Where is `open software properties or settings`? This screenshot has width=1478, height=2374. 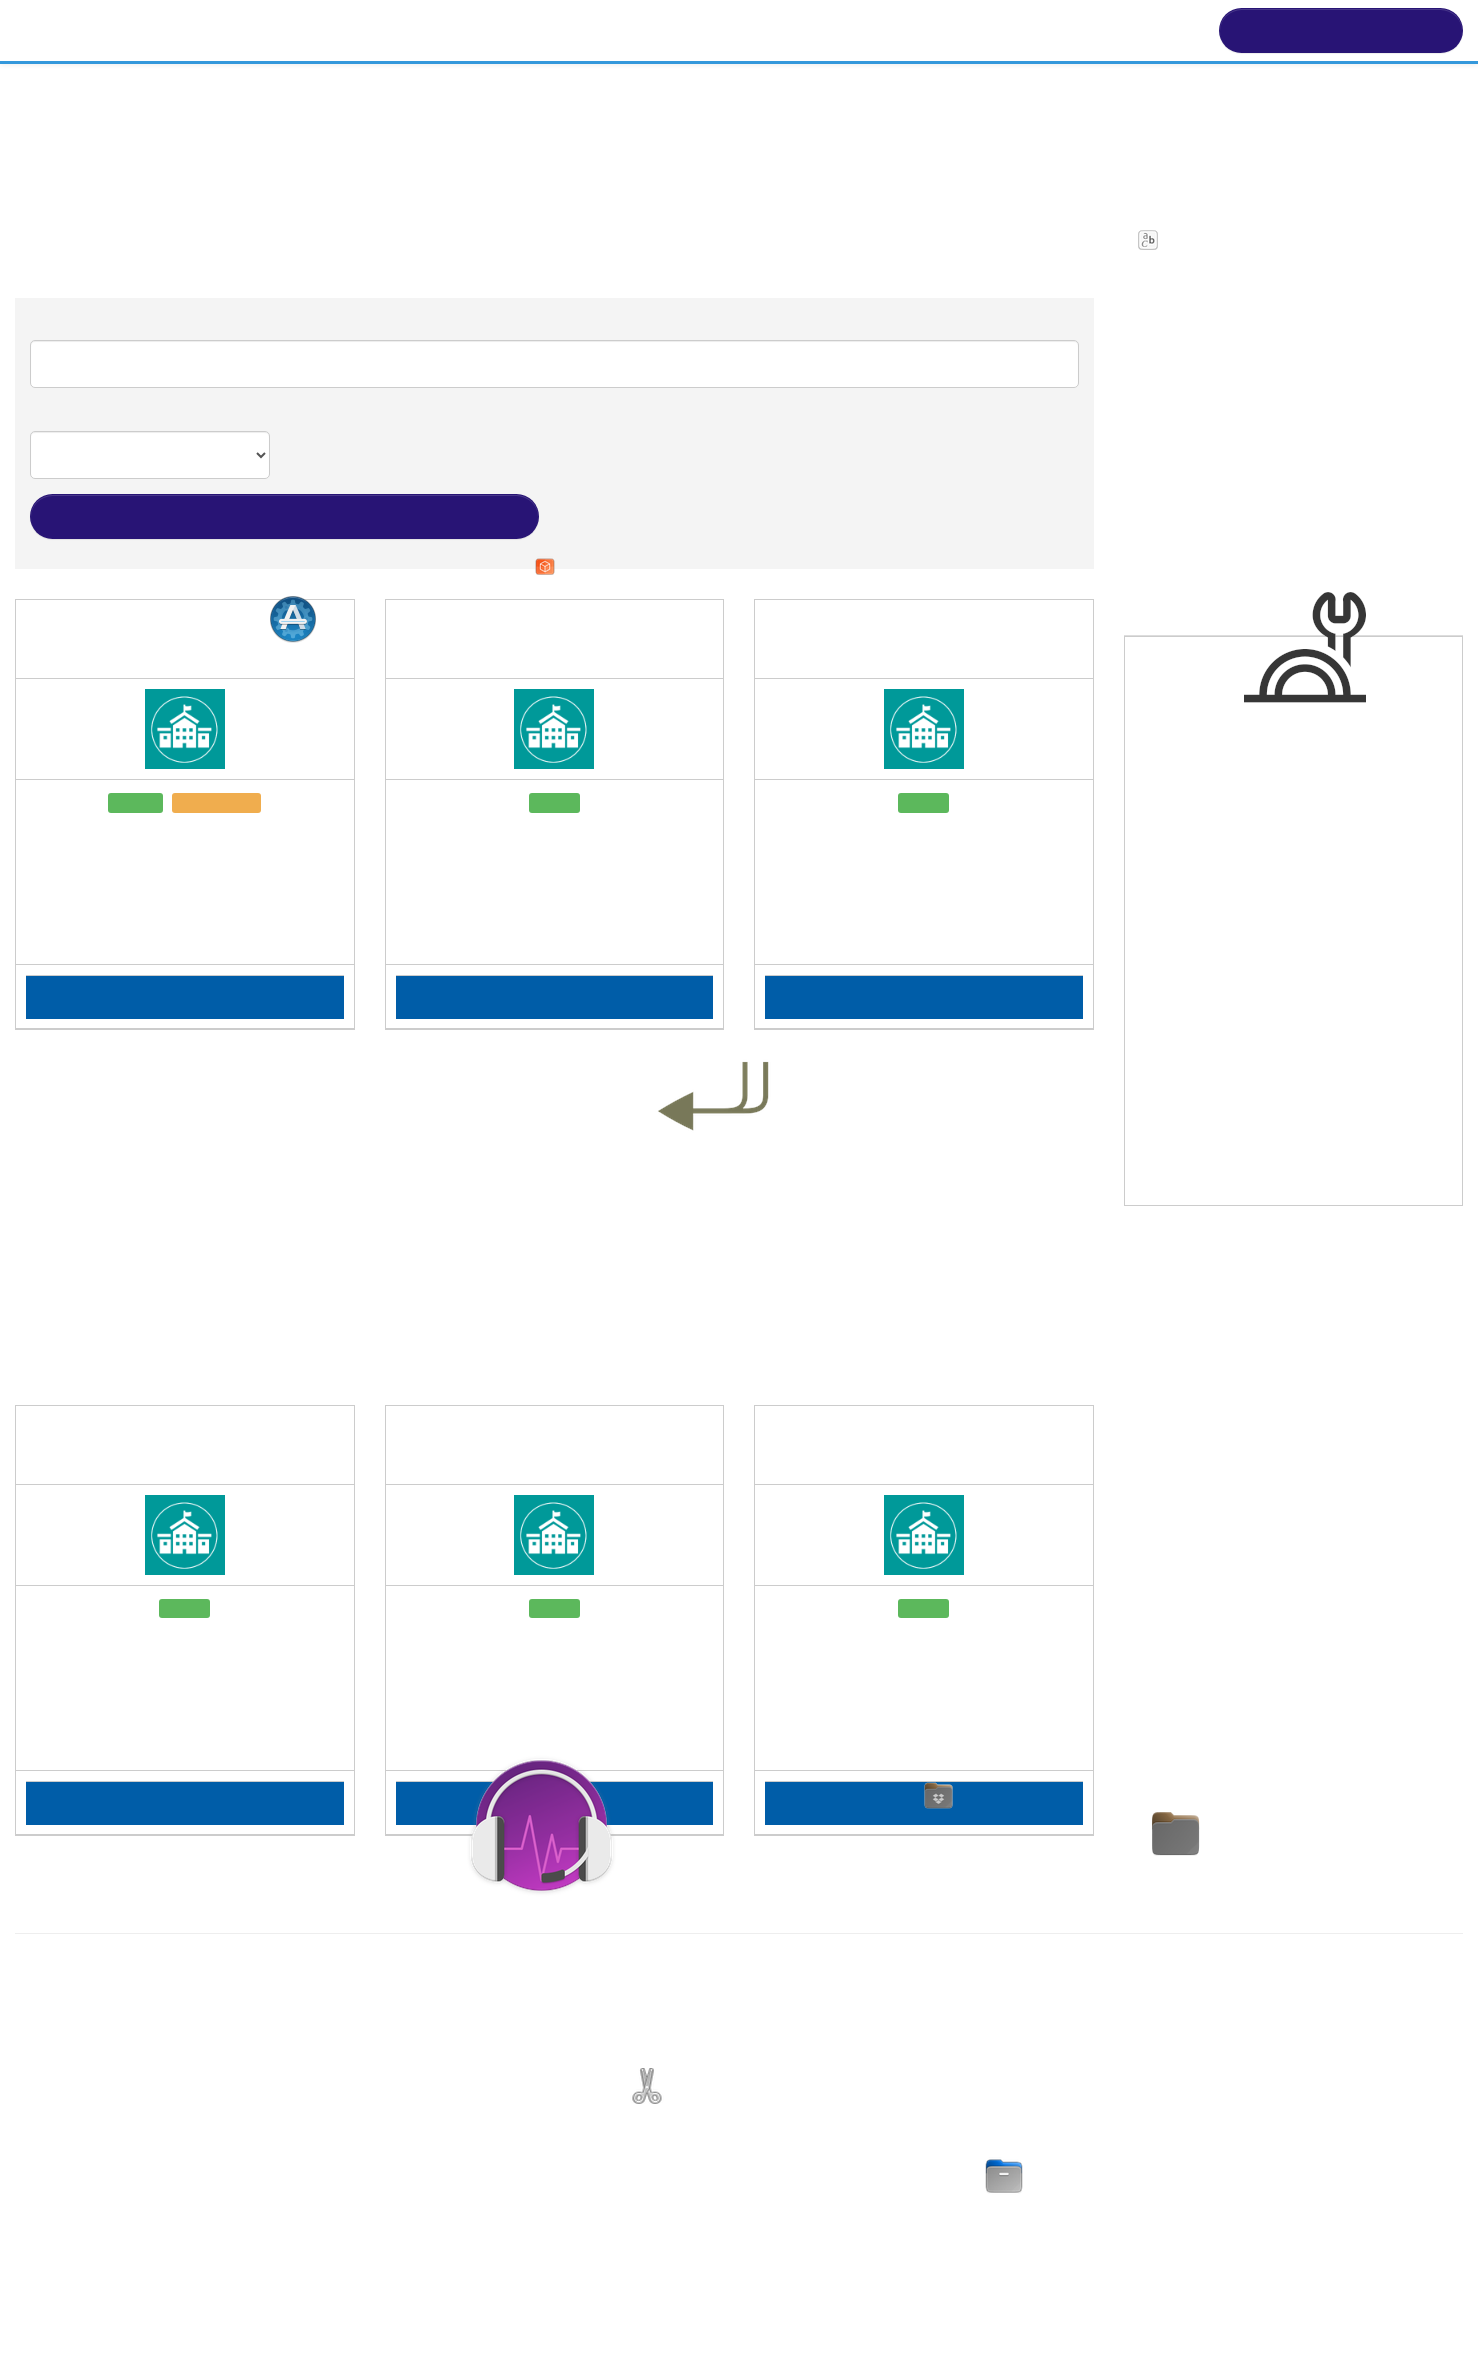 open software properties or settings is located at coordinates (293, 619).